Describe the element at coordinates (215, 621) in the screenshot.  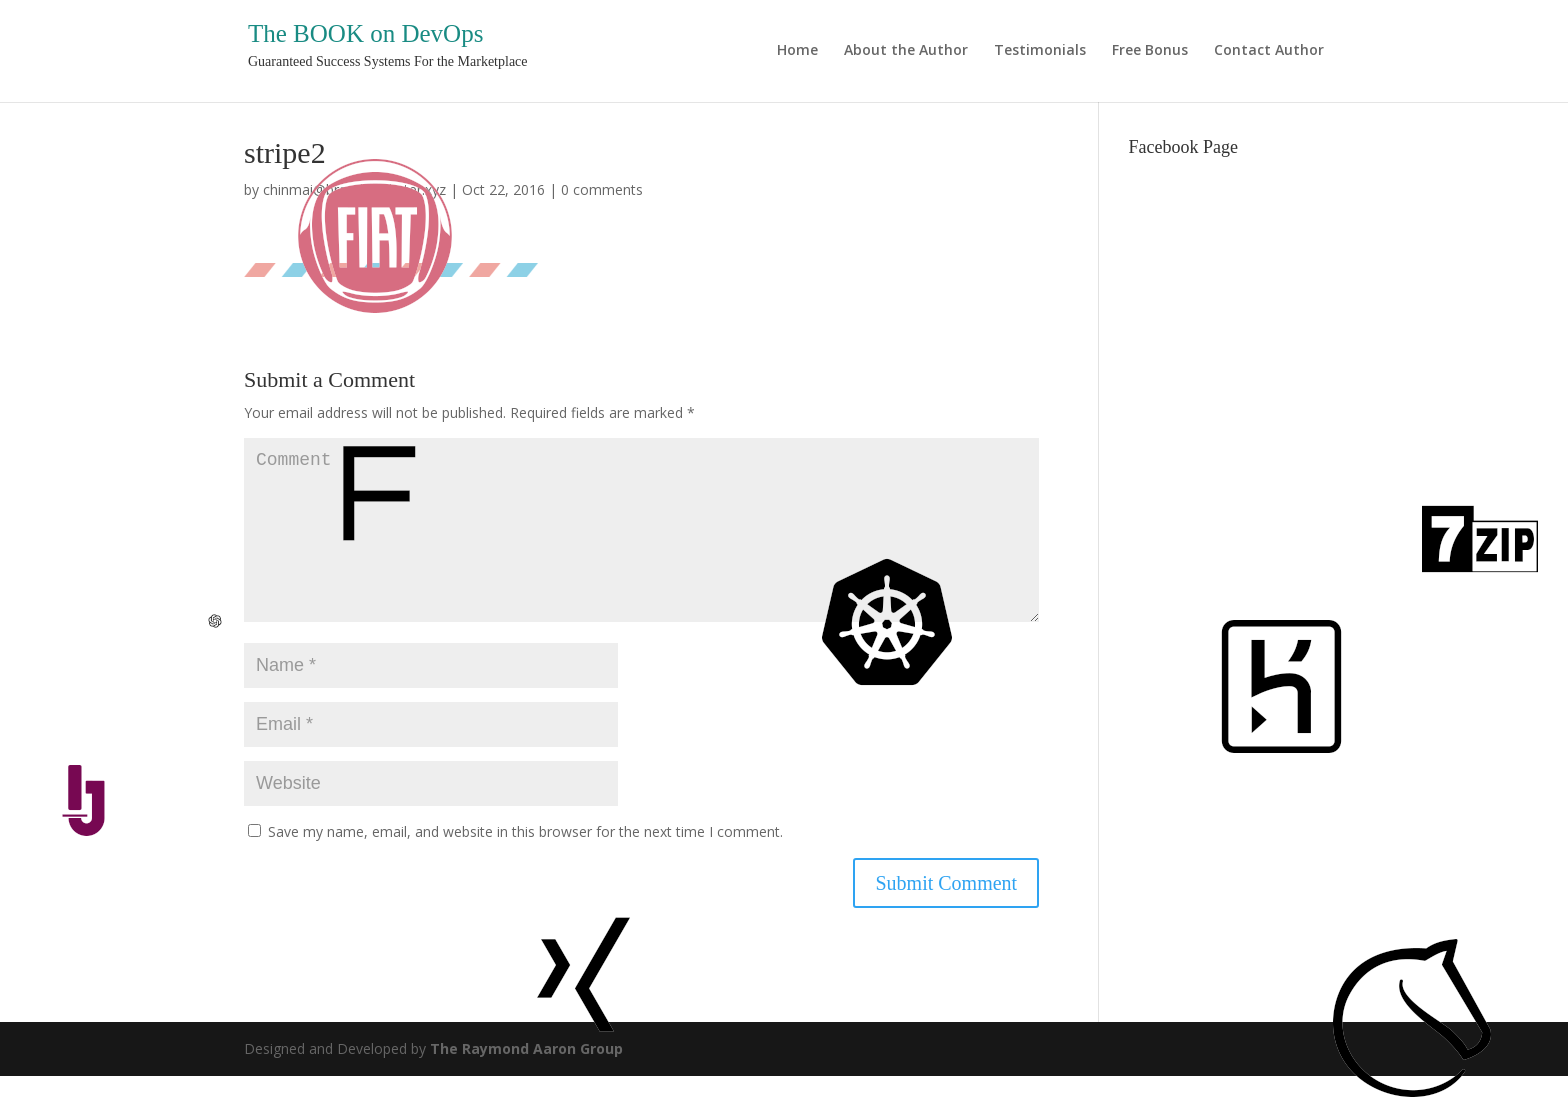
I see `open OpenAI or ChatGPT app` at that location.